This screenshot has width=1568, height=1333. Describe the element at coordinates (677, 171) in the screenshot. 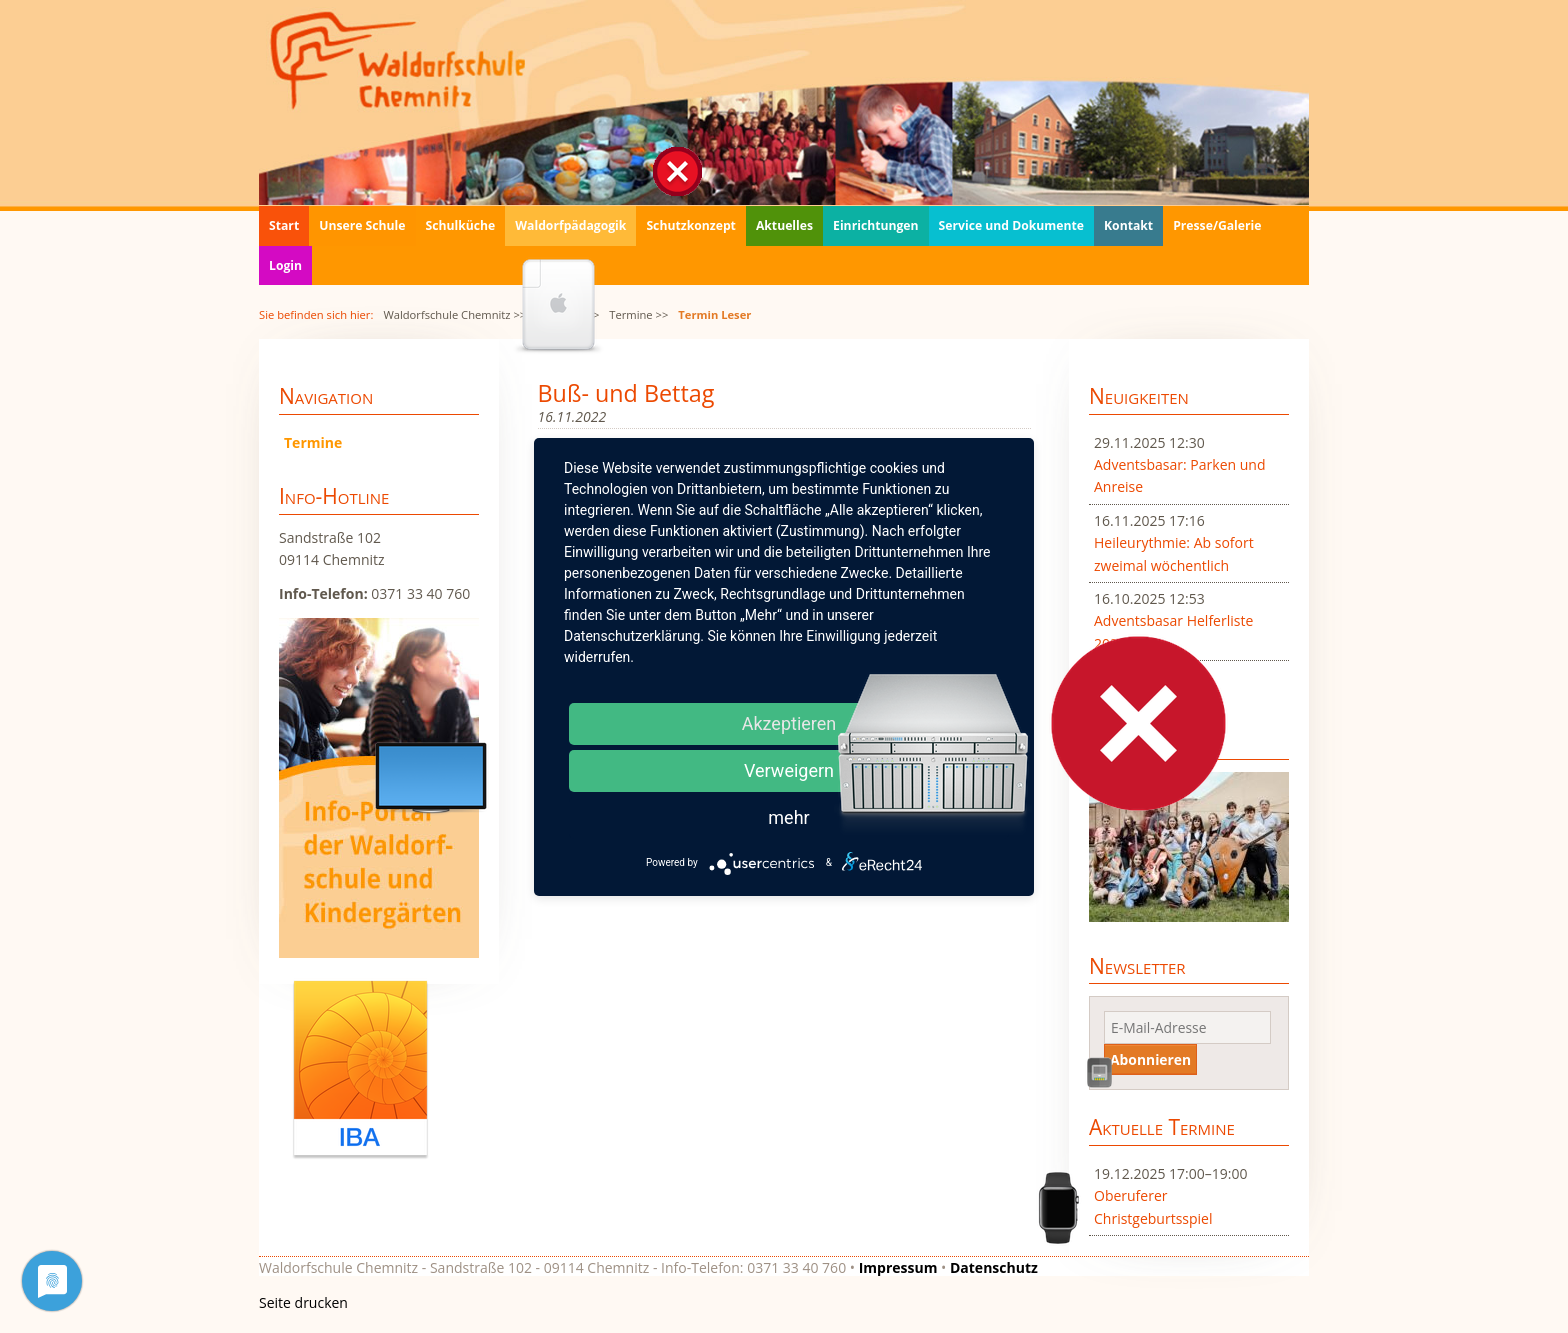

I see `indicates a OneDrive sync error` at that location.